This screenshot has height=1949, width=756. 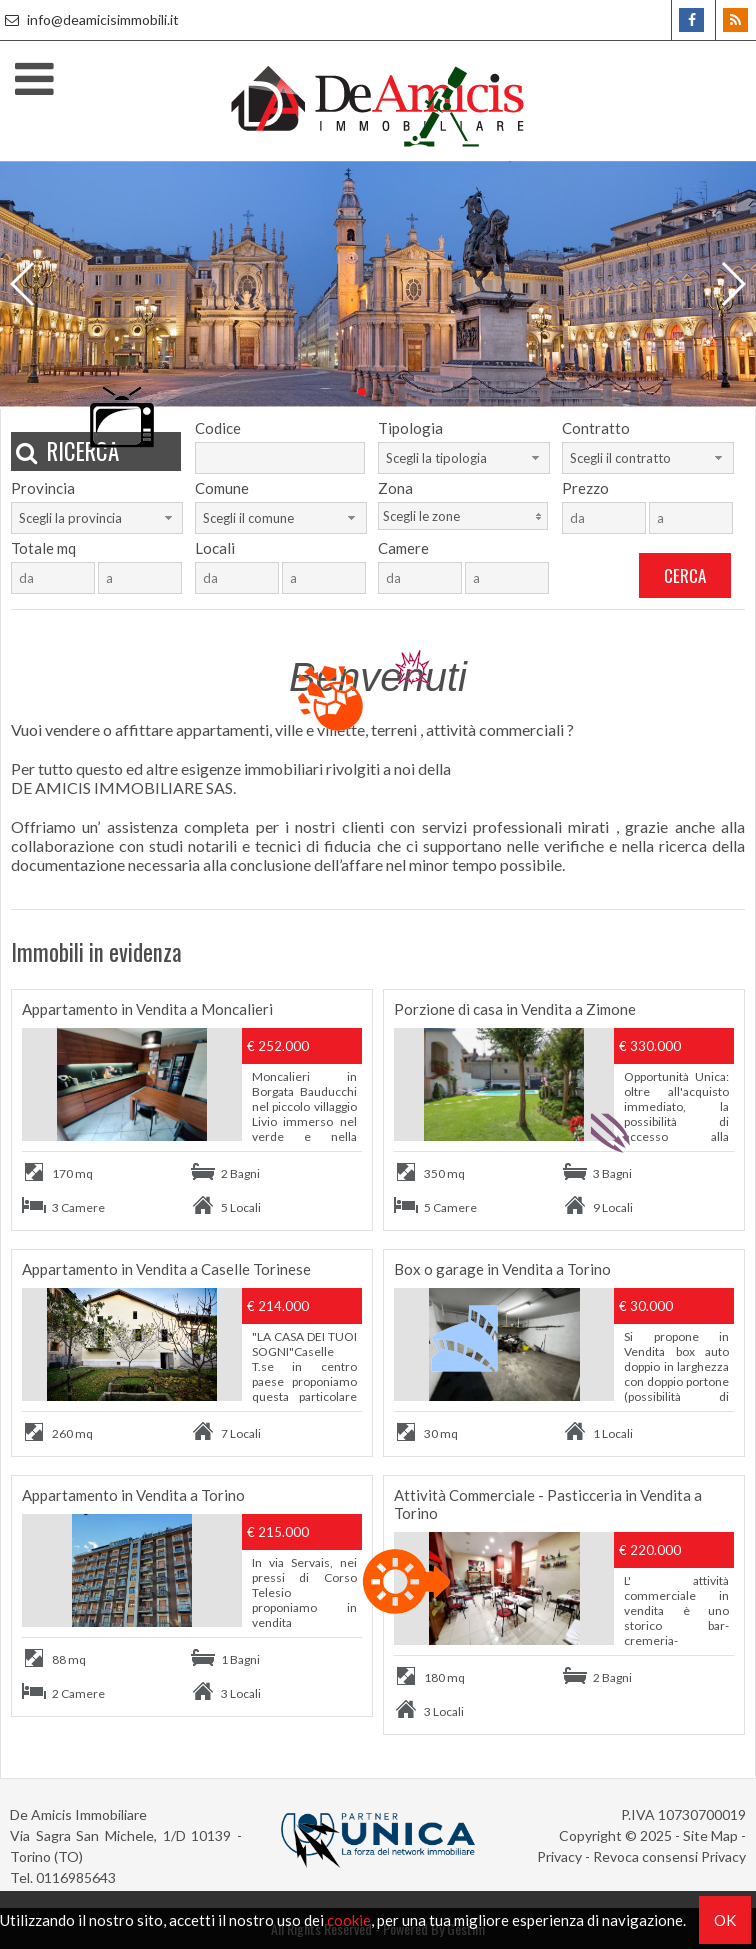 I want to click on mortar weapon icon for military or strategy games, so click(x=441, y=106).